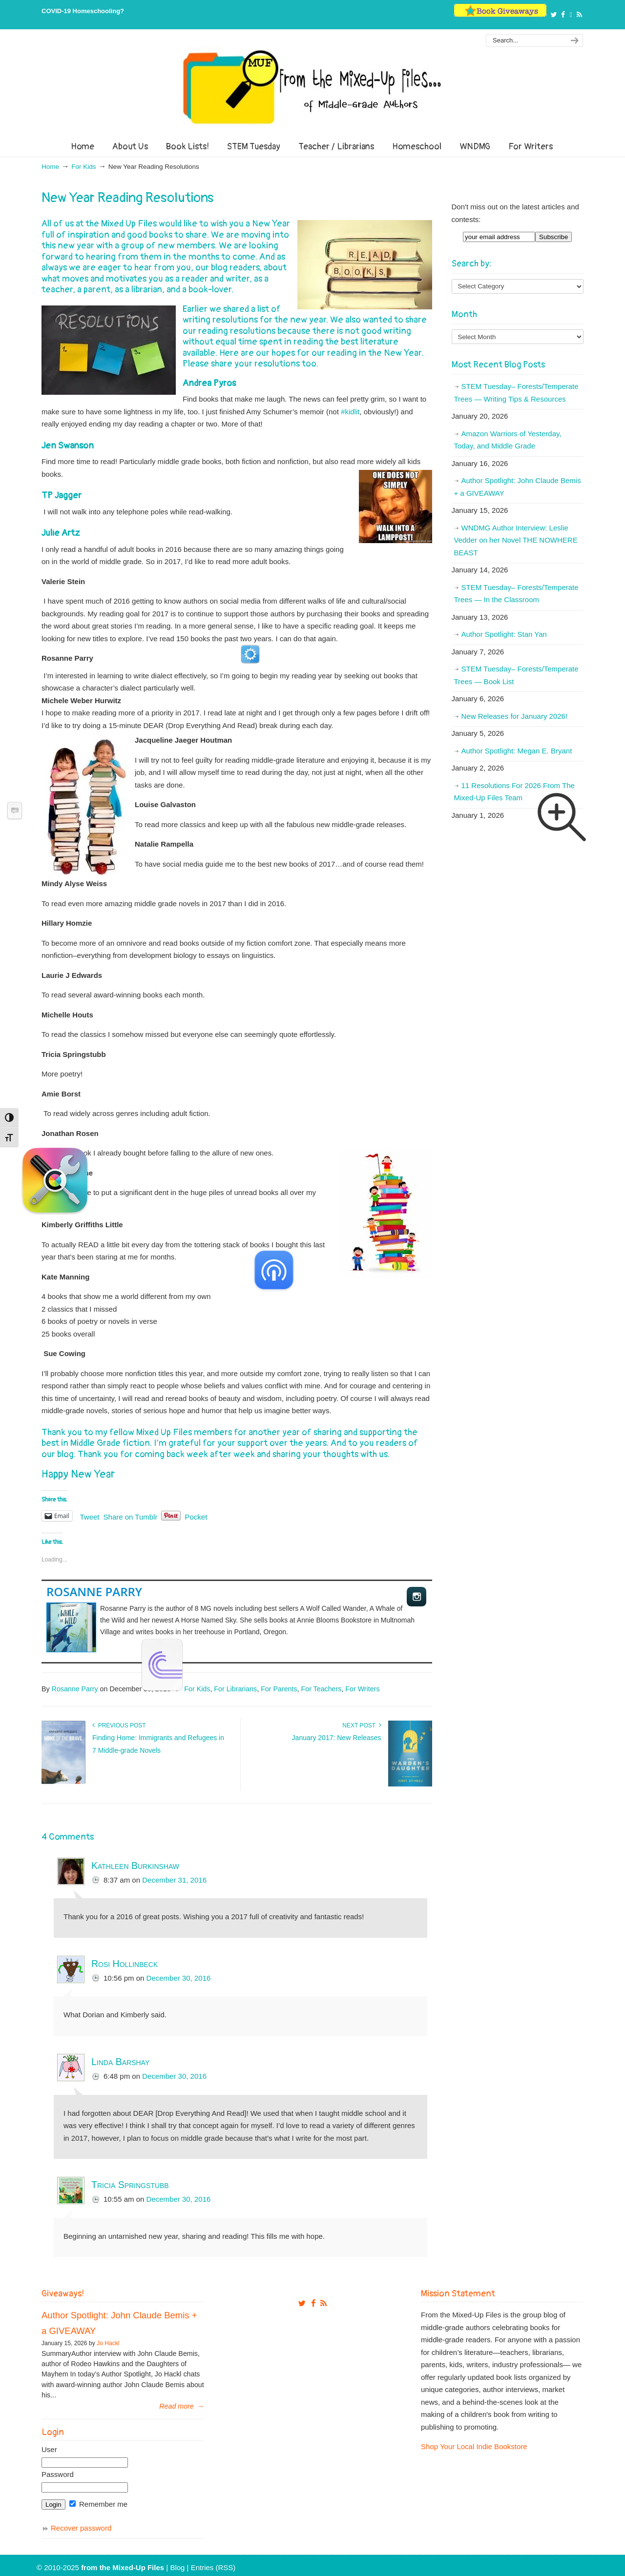 This screenshot has width=625, height=2576. I want to click on open ColorSync Utility to manage color profiles, so click(55, 1180).